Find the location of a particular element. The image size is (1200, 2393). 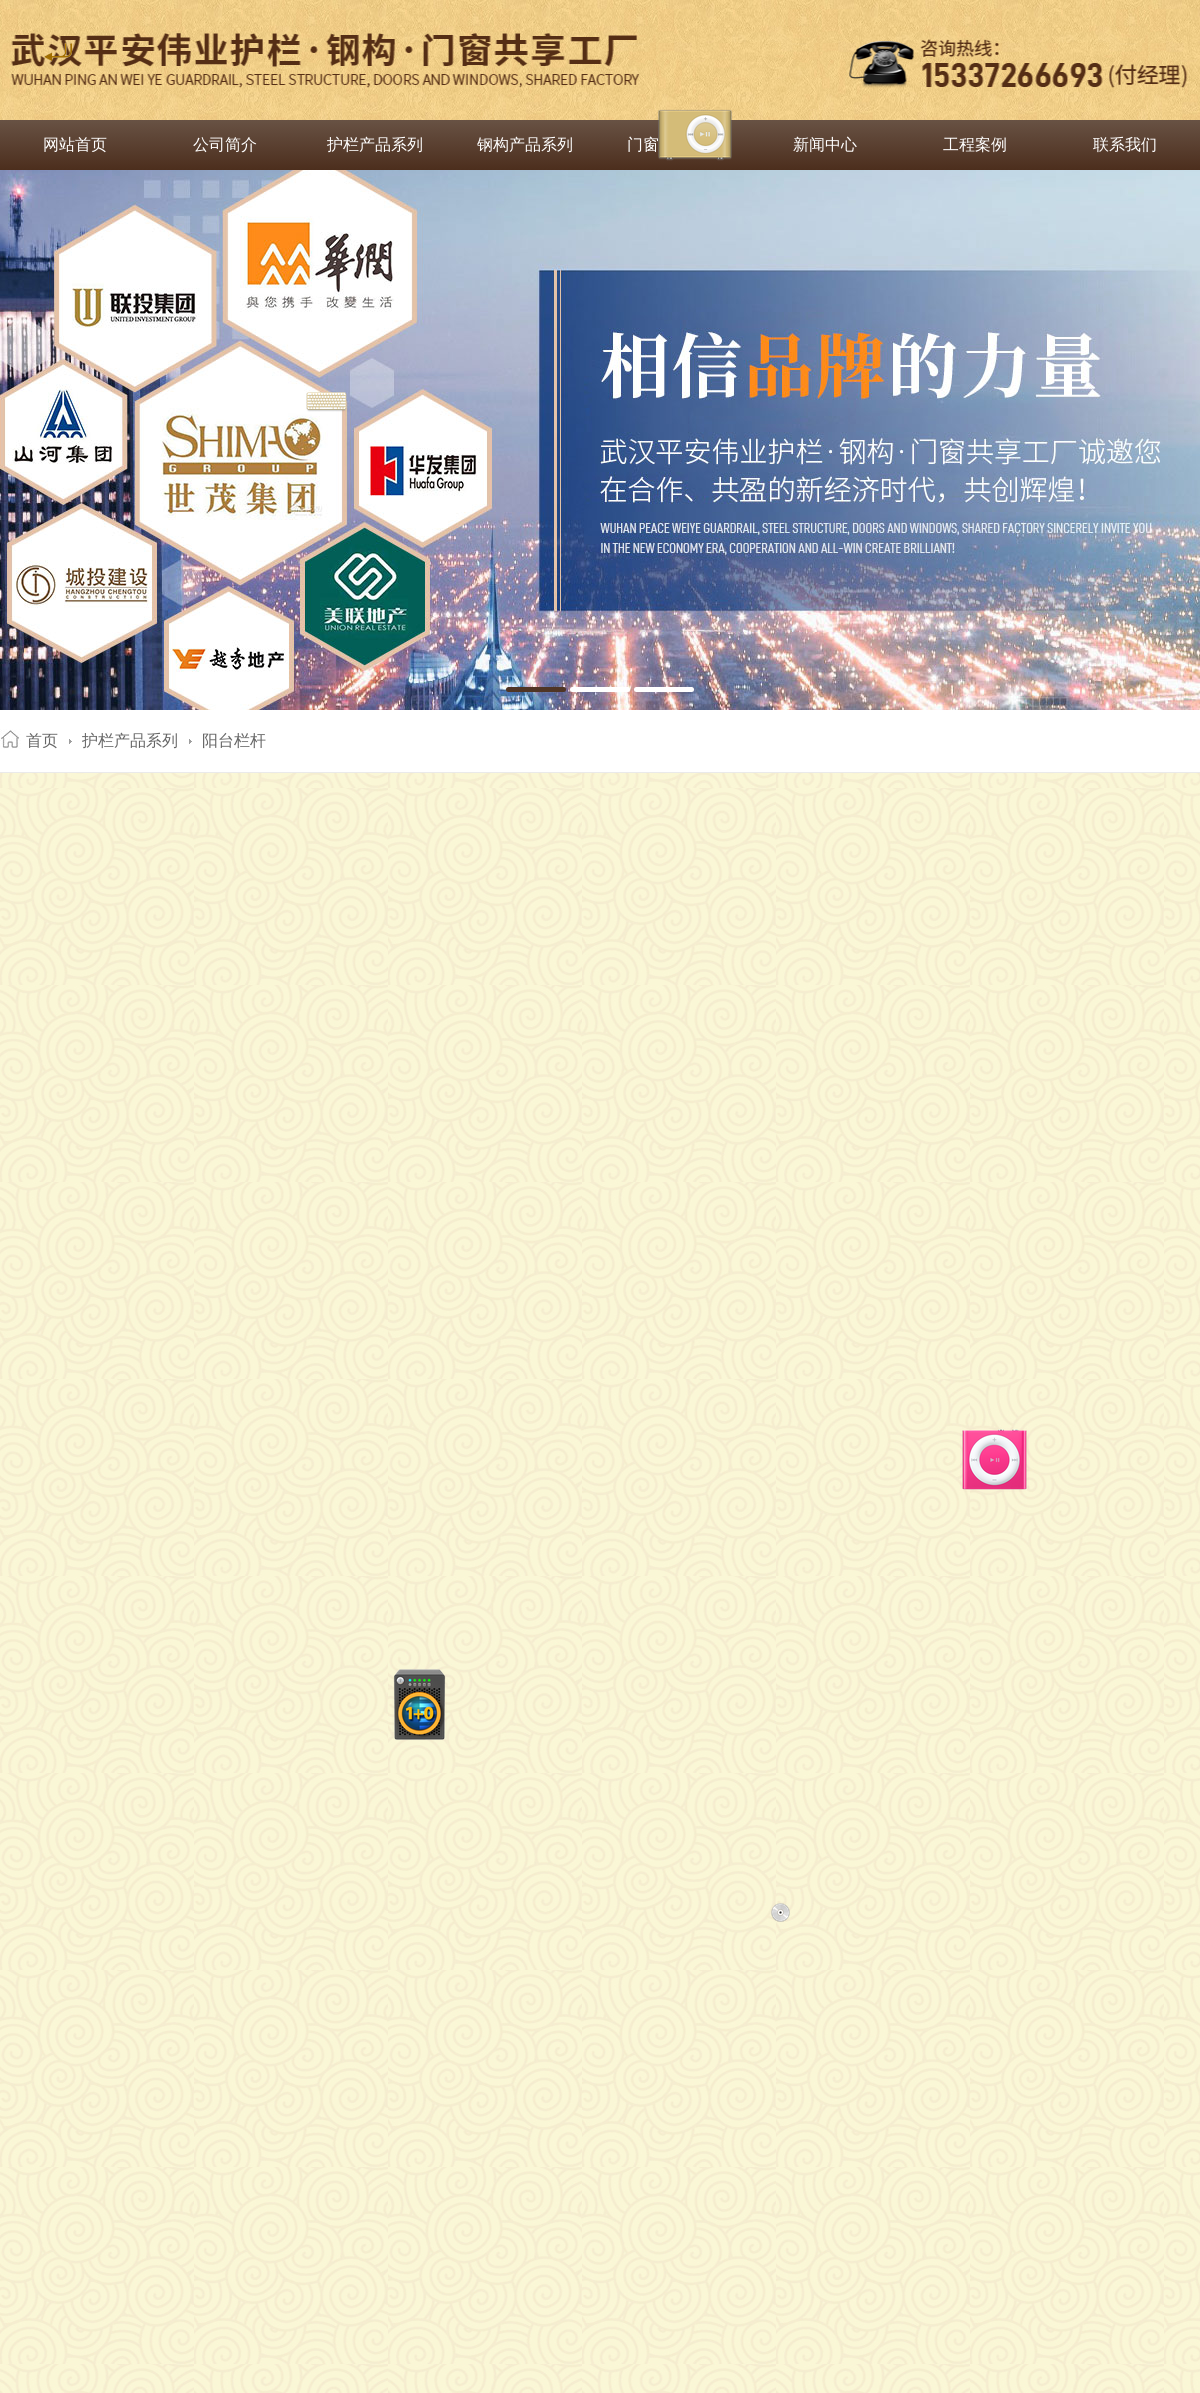

reply to all recipients of an email is located at coordinates (57, 50).